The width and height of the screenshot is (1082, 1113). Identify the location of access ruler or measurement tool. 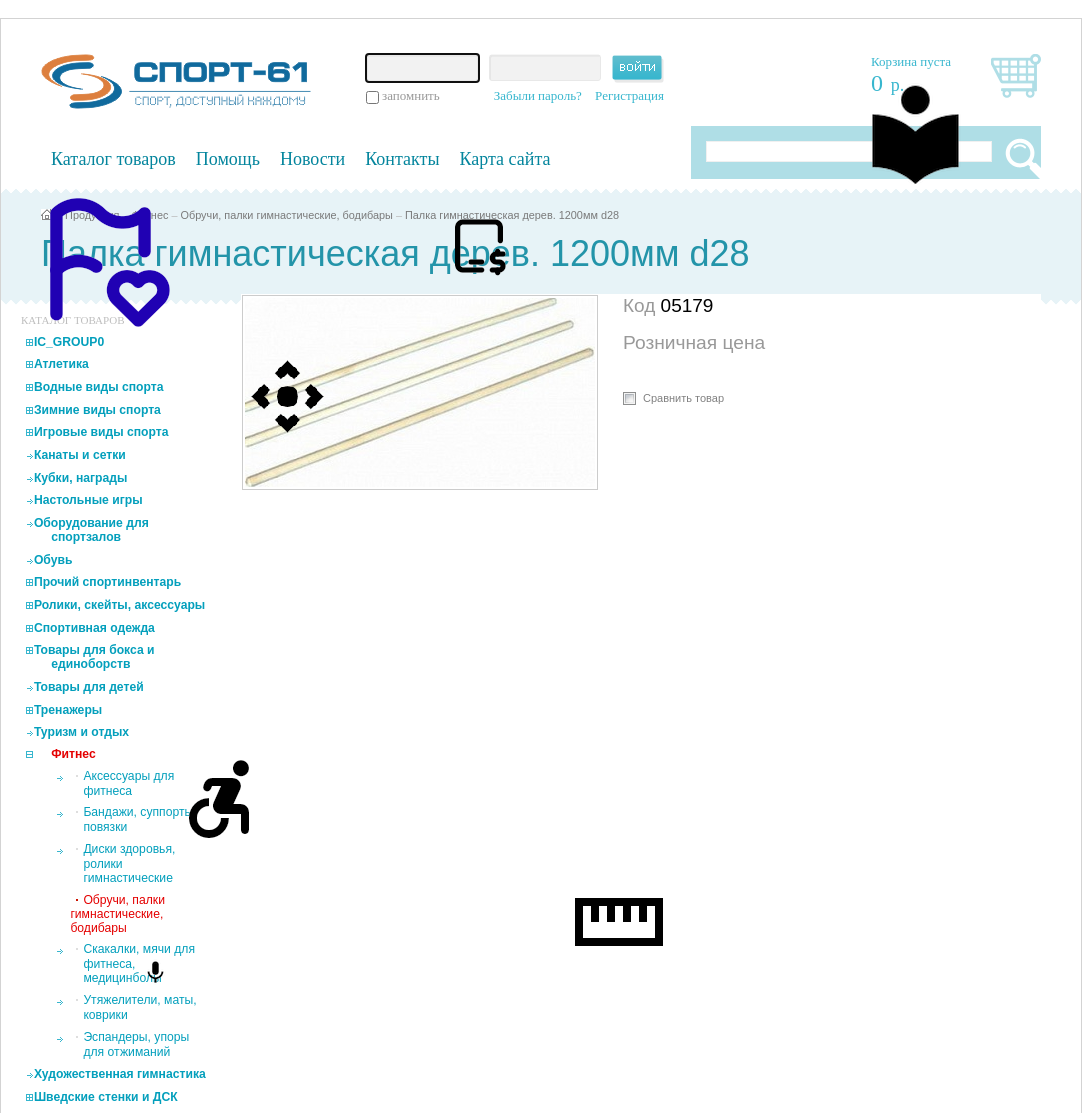
(619, 922).